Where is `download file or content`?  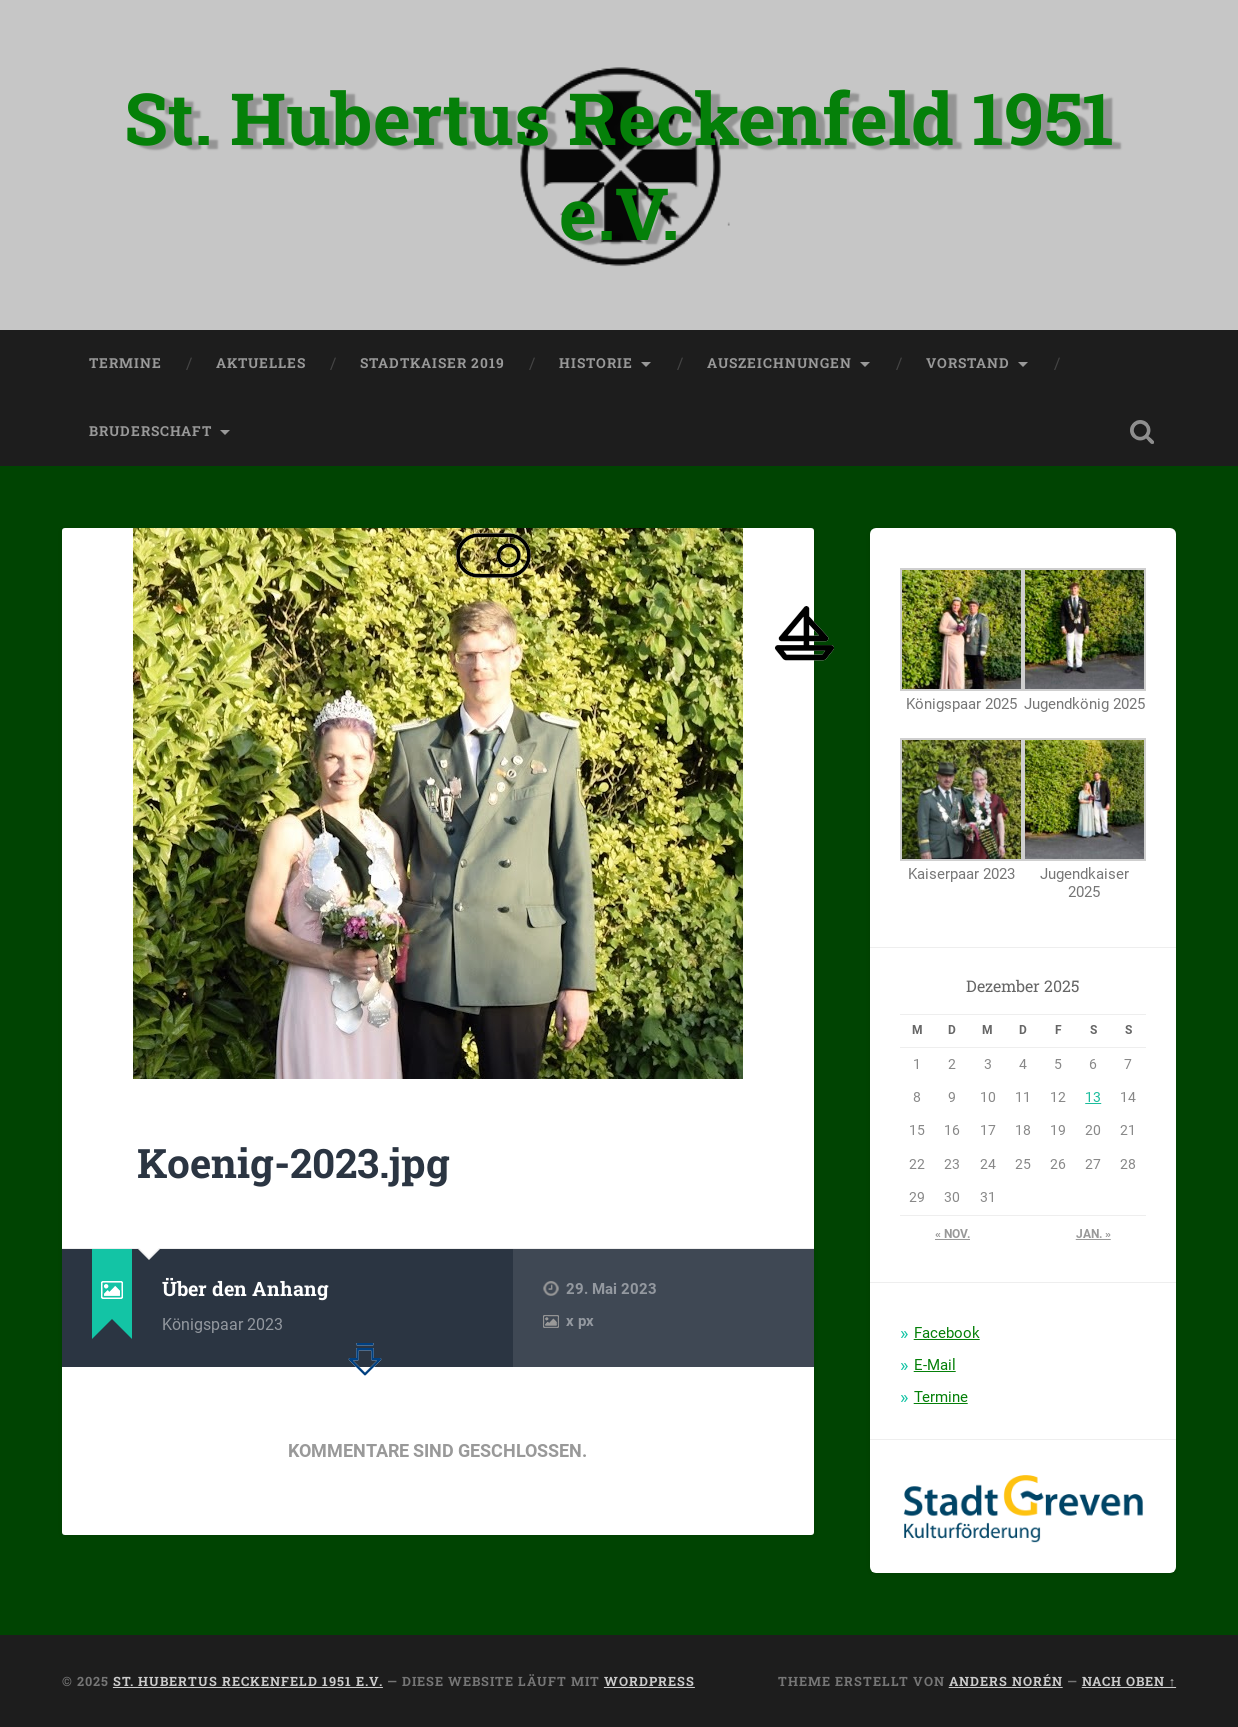
download file or content is located at coordinates (365, 1358).